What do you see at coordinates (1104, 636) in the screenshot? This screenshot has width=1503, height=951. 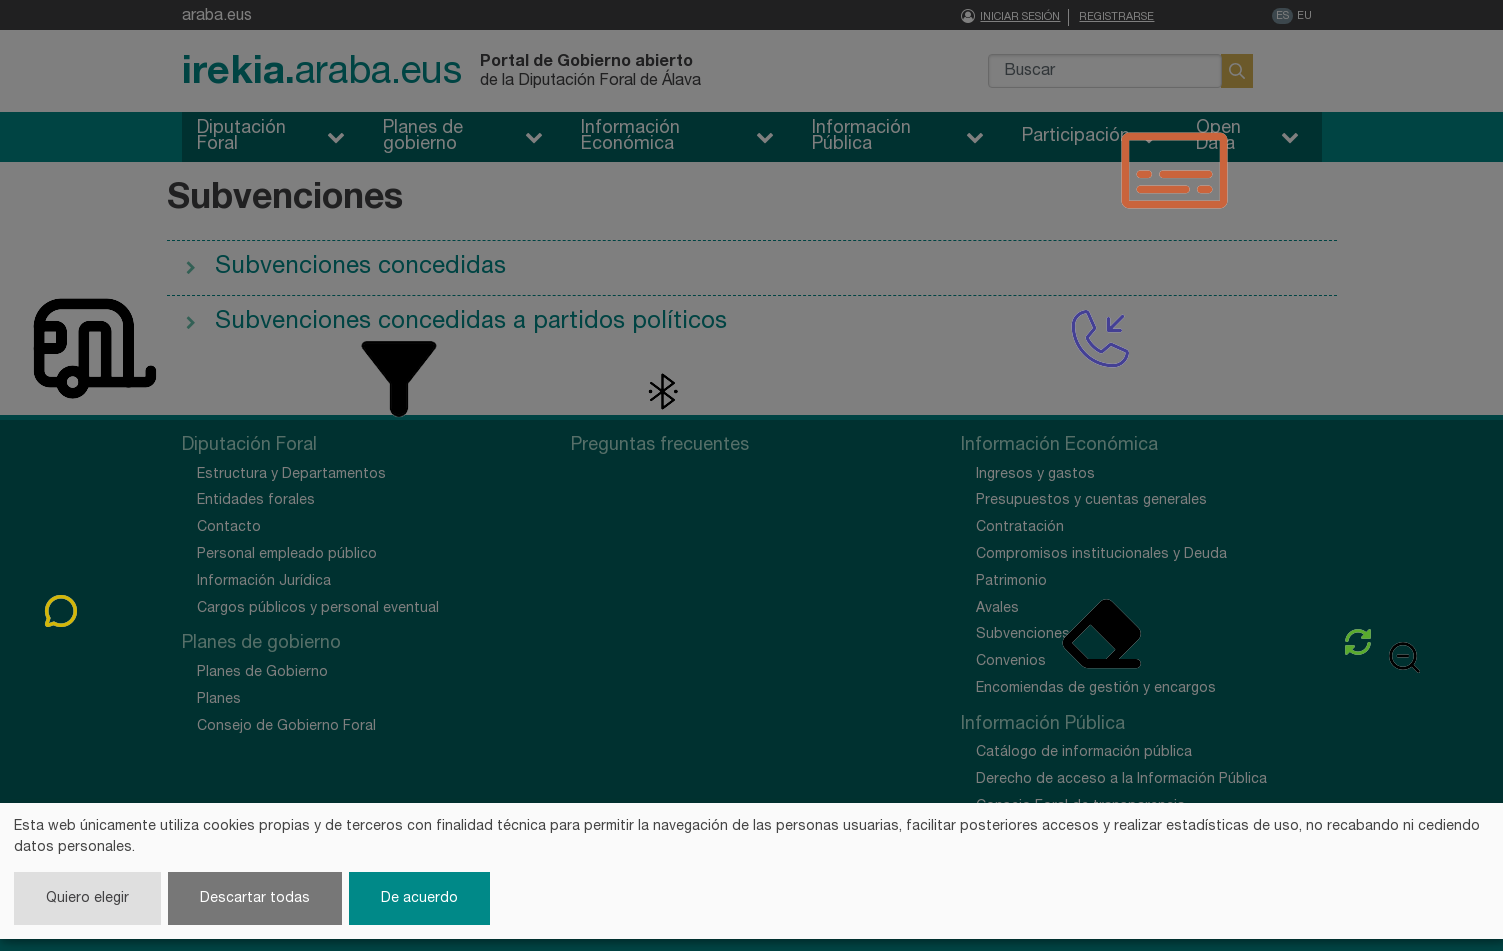 I see `erase or clear content` at bounding box center [1104, 636].